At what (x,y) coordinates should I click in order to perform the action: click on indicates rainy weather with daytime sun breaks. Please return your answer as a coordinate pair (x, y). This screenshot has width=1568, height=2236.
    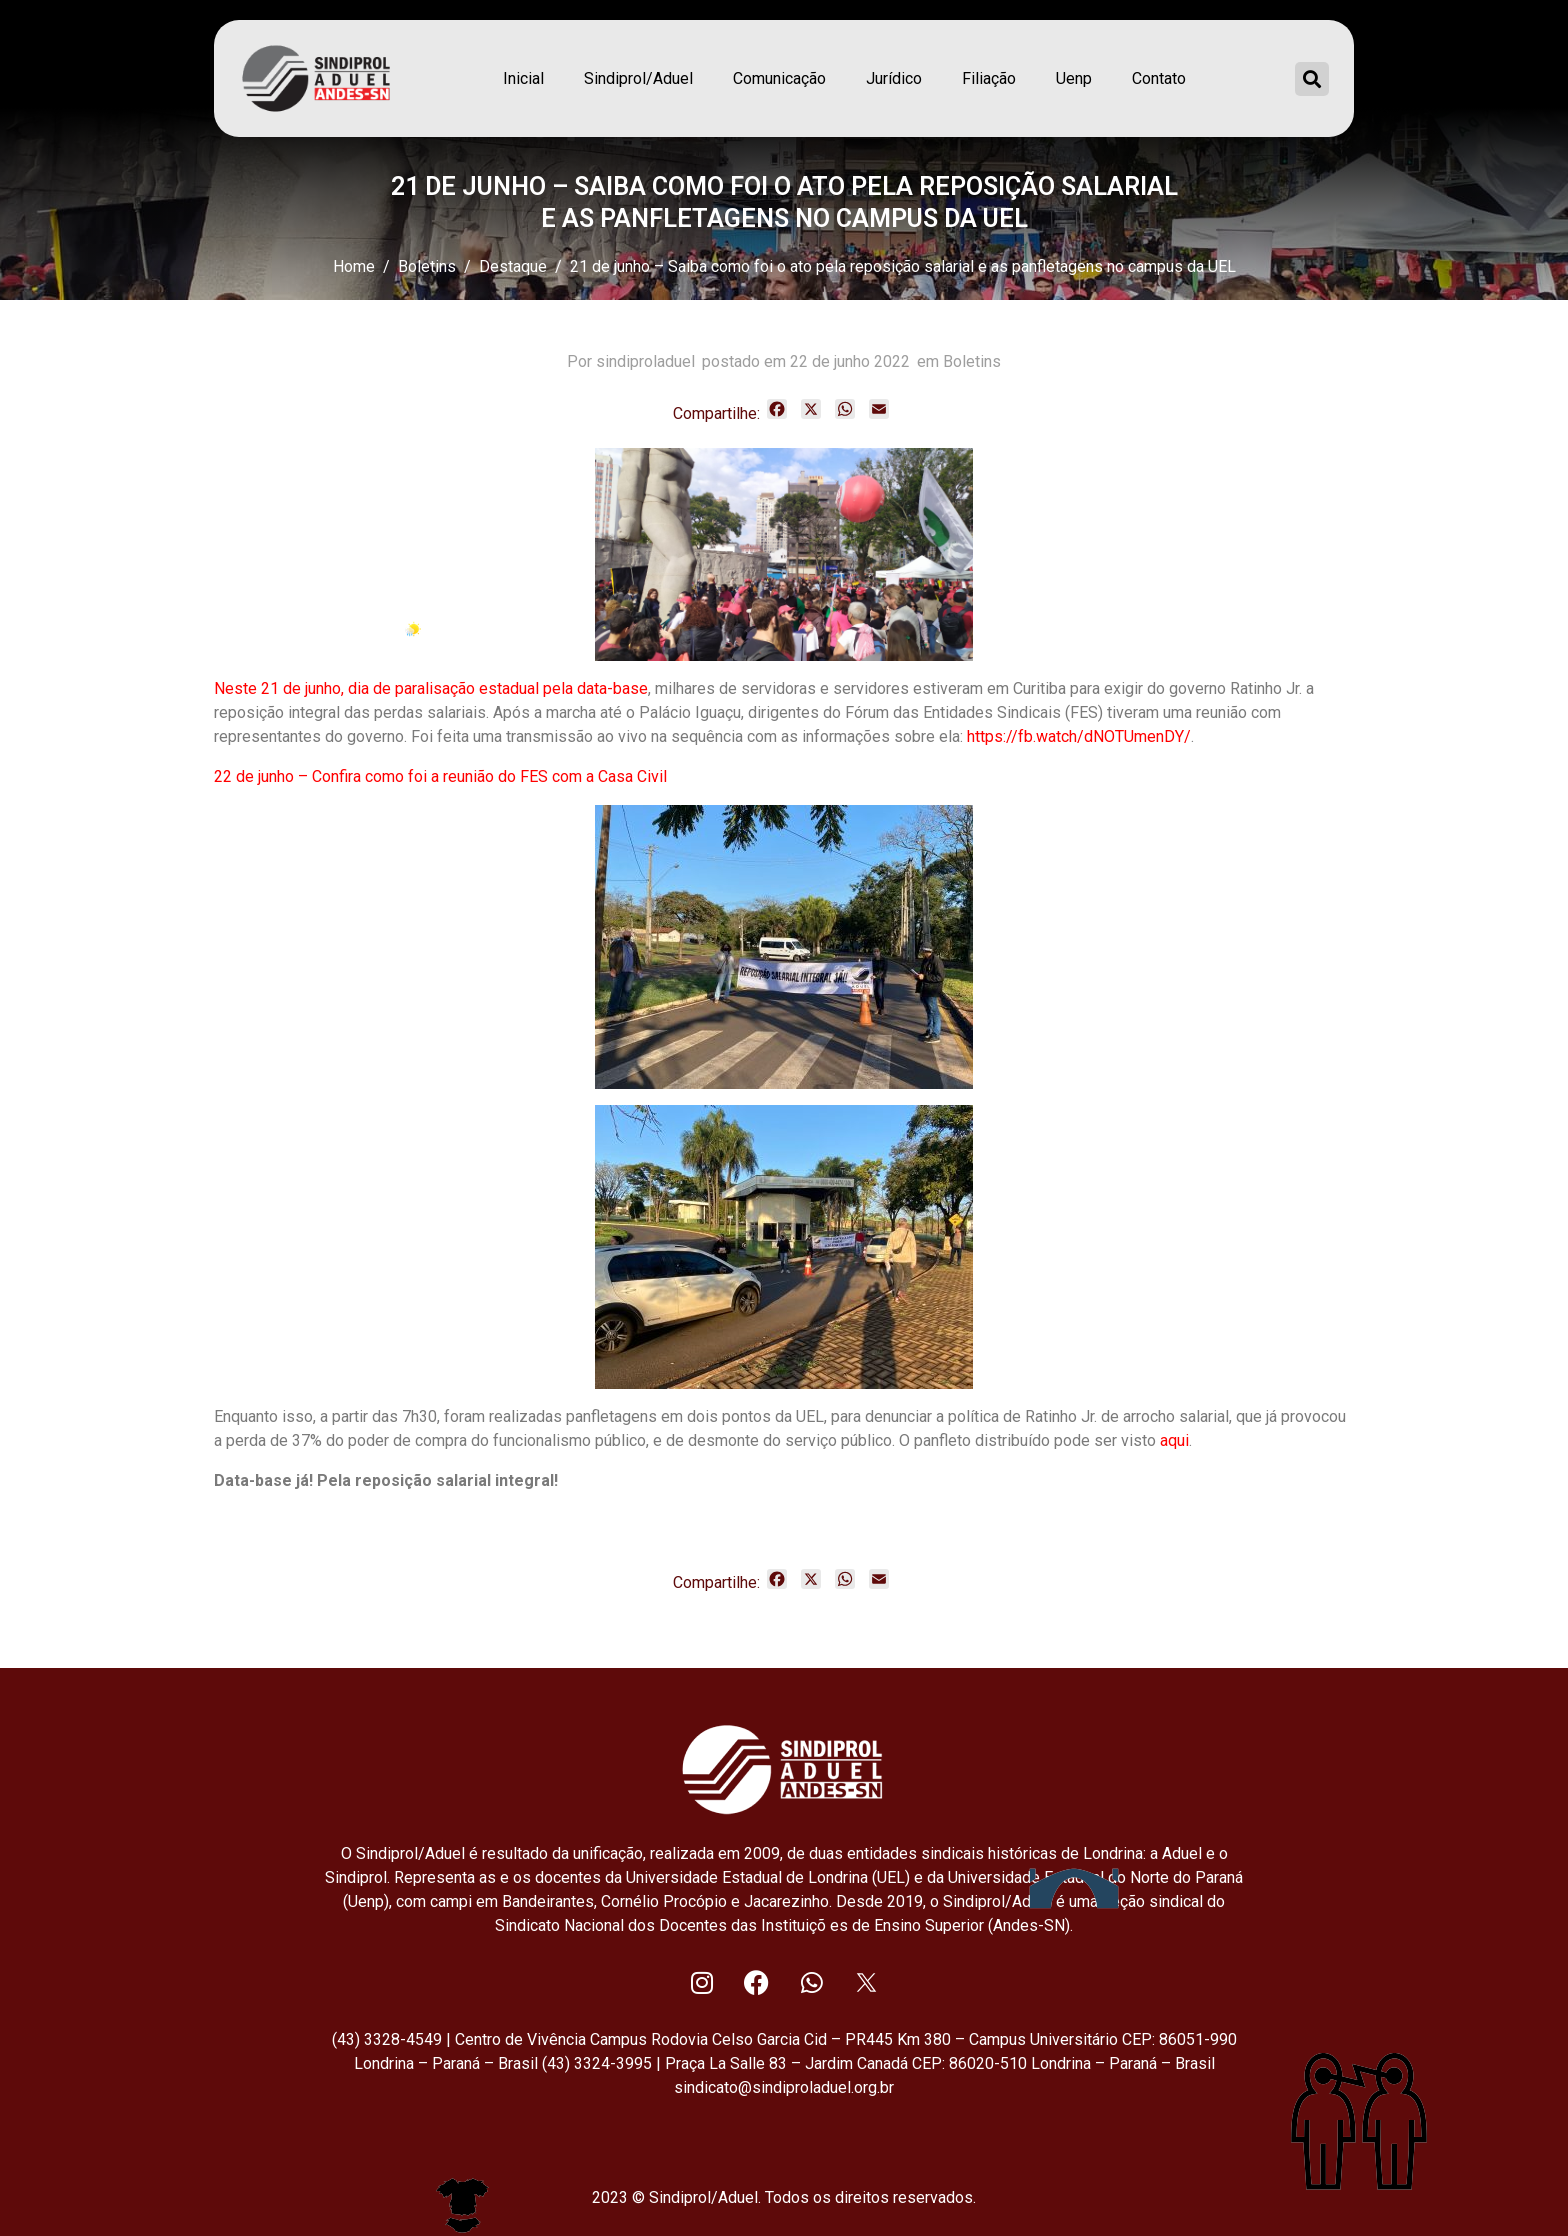
    Looking at the image, I should click on (413, 629).